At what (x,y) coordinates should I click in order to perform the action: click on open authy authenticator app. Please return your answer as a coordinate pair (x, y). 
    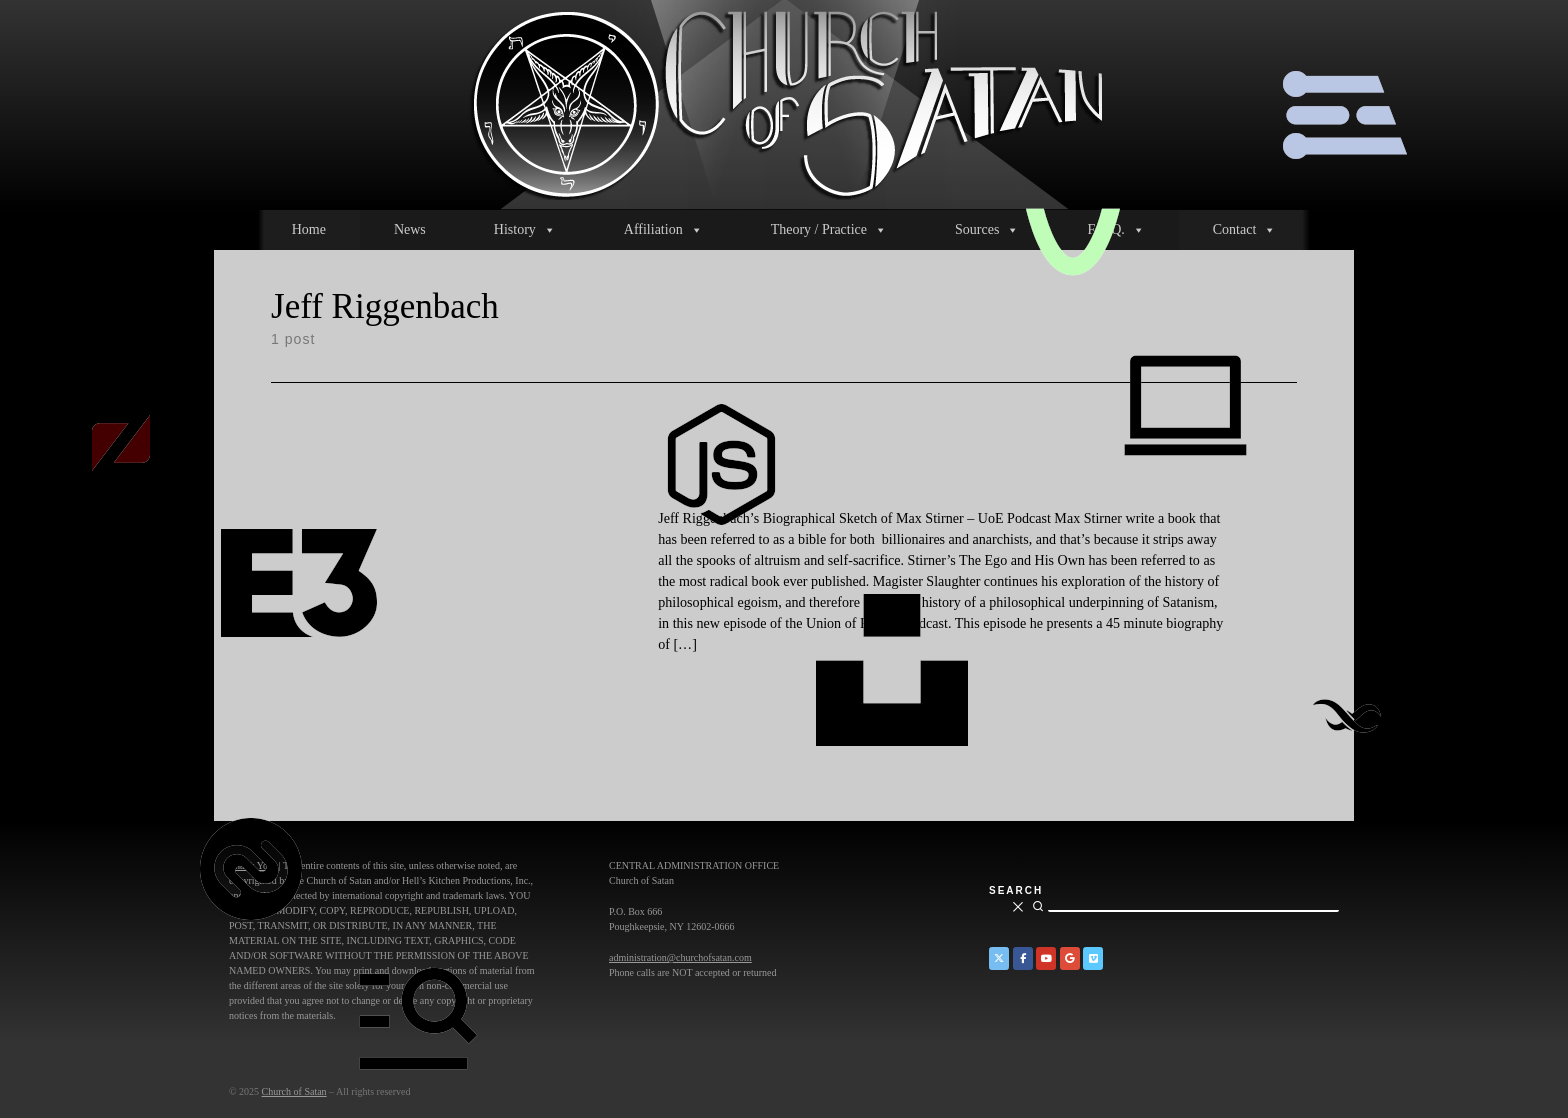
    Looking at the image, I should click on (251, 869).